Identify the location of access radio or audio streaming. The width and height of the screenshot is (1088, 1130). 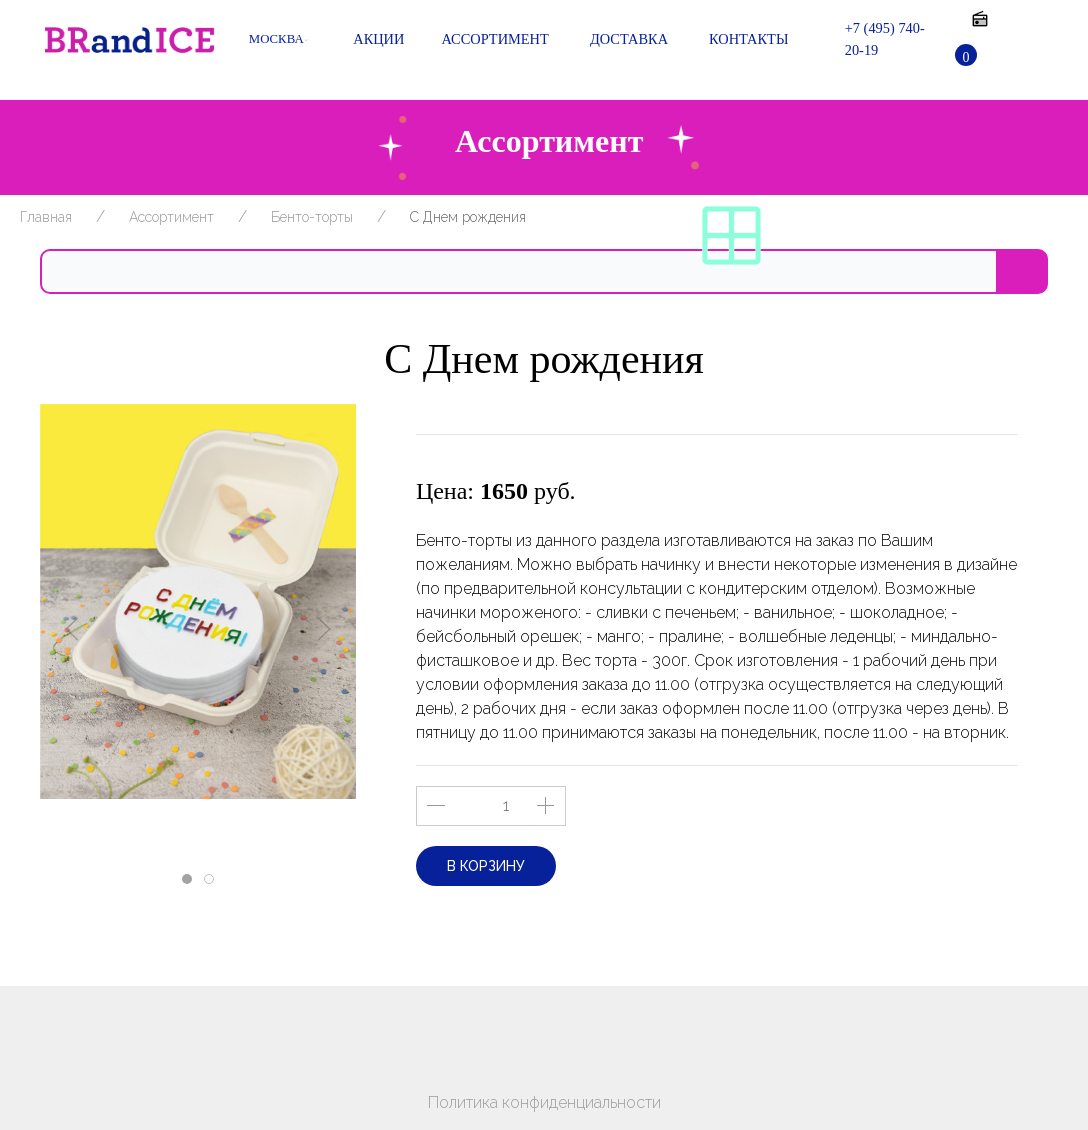
(980, 19).